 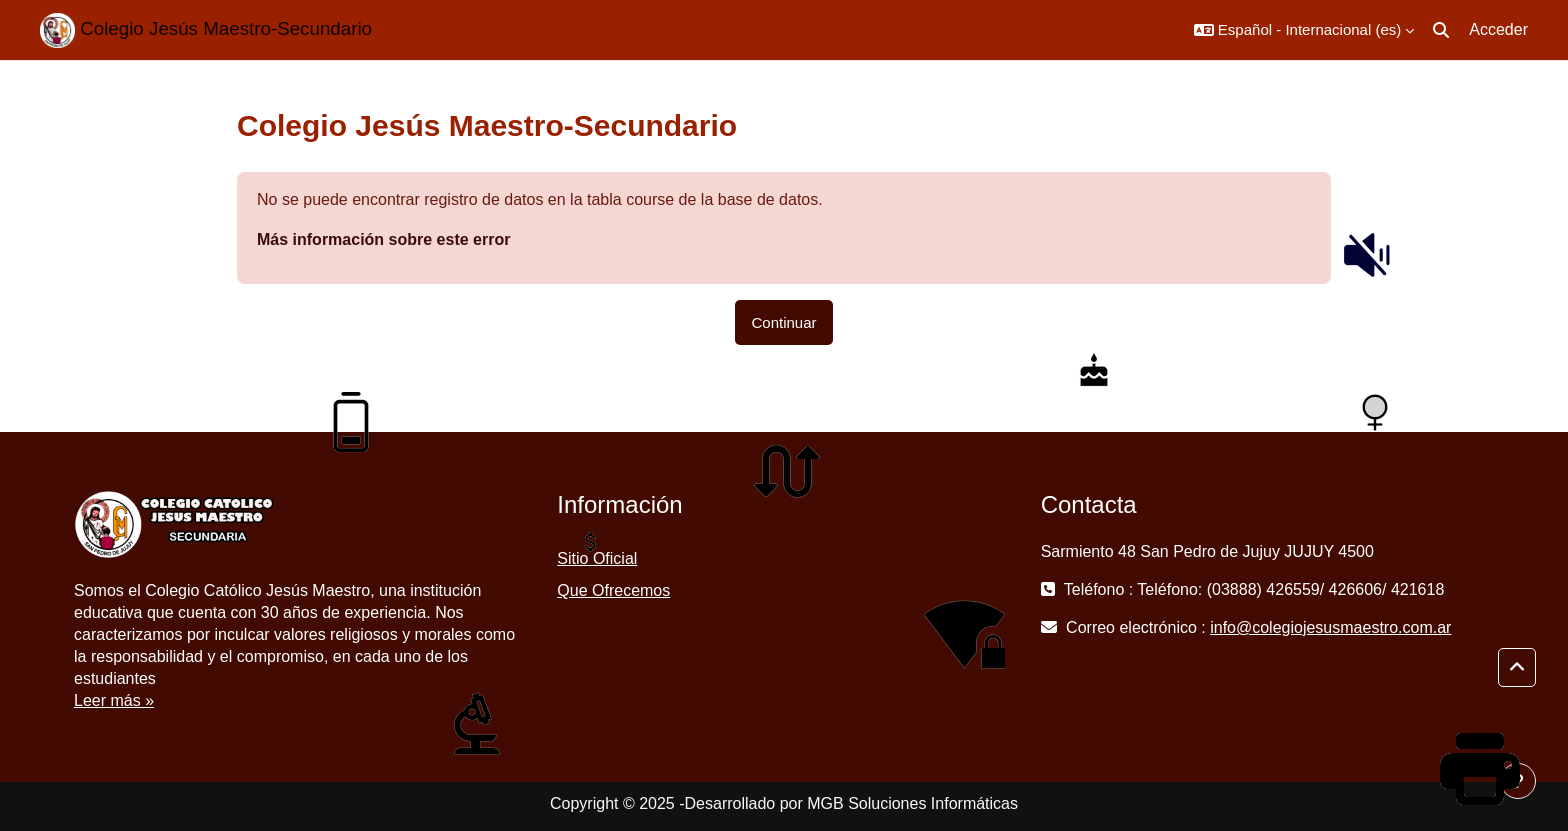 I want to click on access biotech or laboratory features, so click(x=477, y=725).